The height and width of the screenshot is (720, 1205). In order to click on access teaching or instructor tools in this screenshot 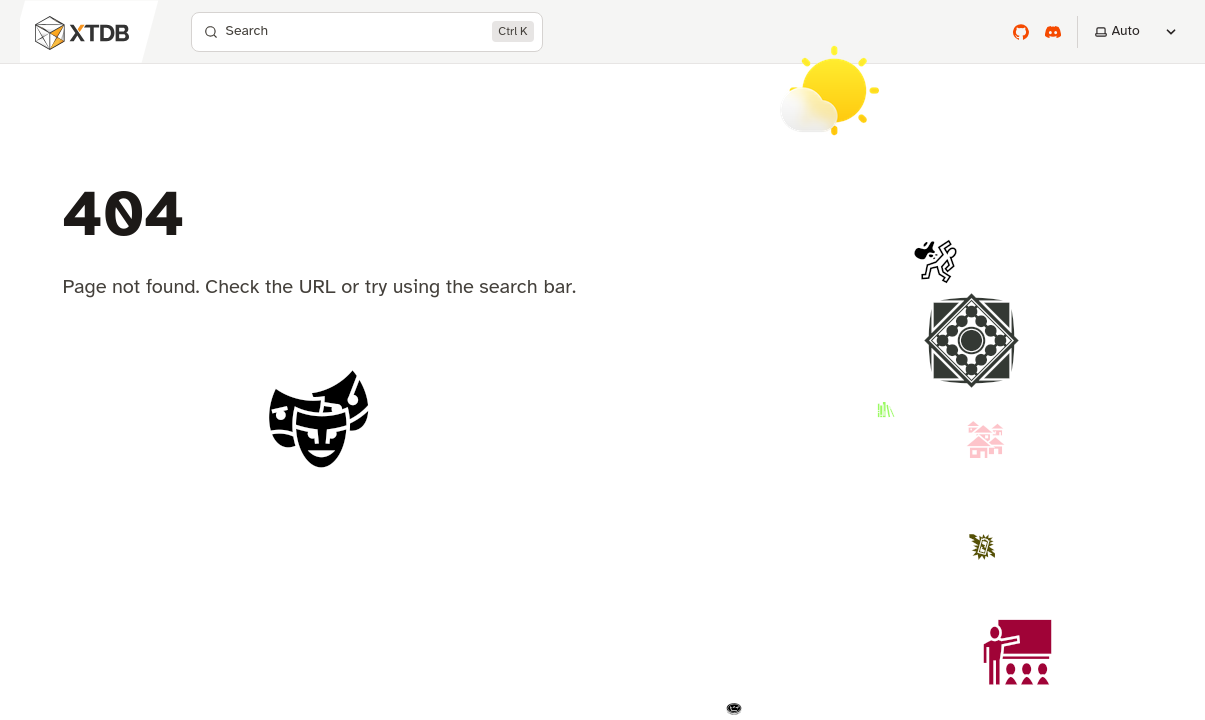, I will do `click(1017, 650)`.